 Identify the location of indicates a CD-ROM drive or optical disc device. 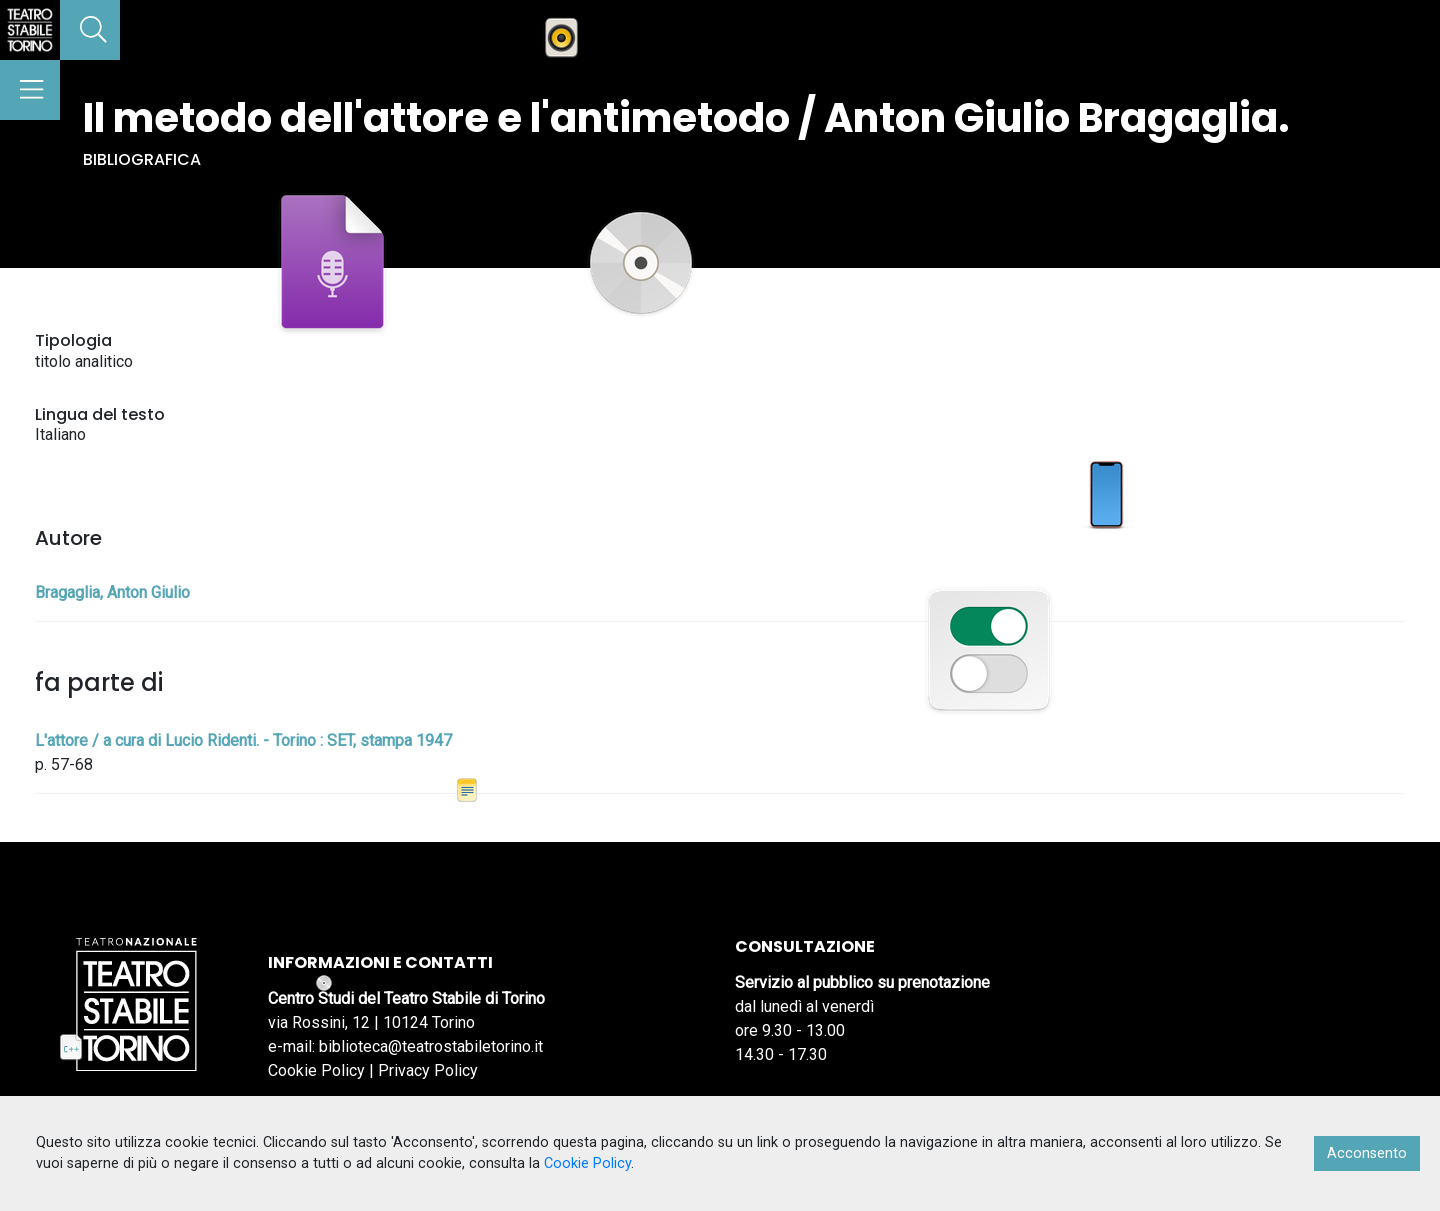
(324, 983).